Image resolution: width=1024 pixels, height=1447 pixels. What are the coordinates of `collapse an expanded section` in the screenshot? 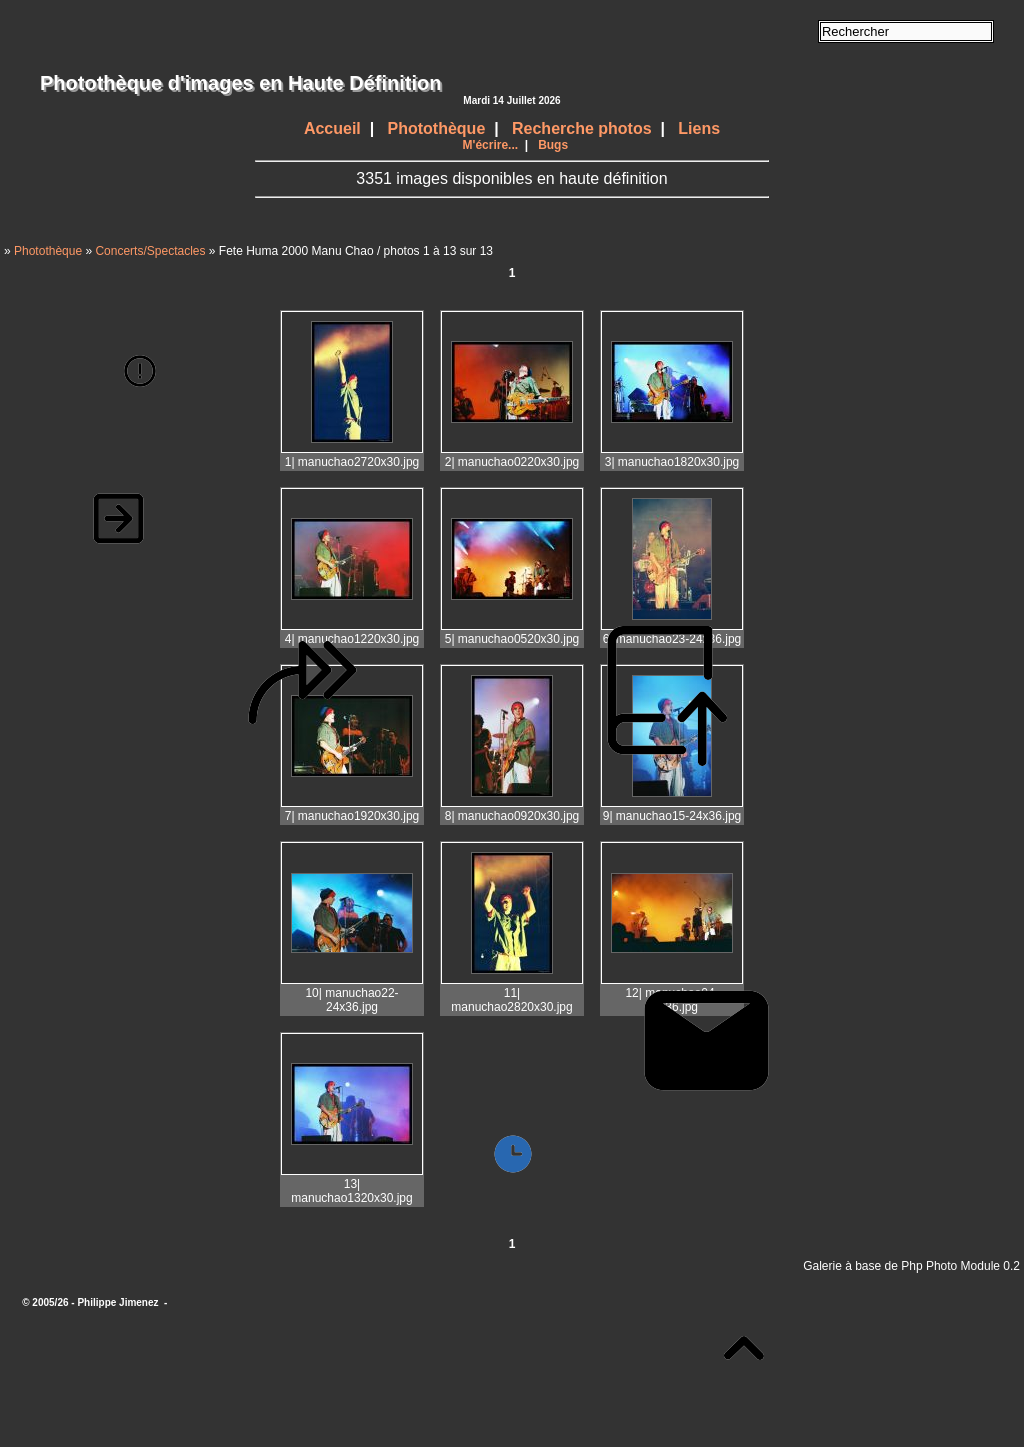 It's located at (744, 1350).